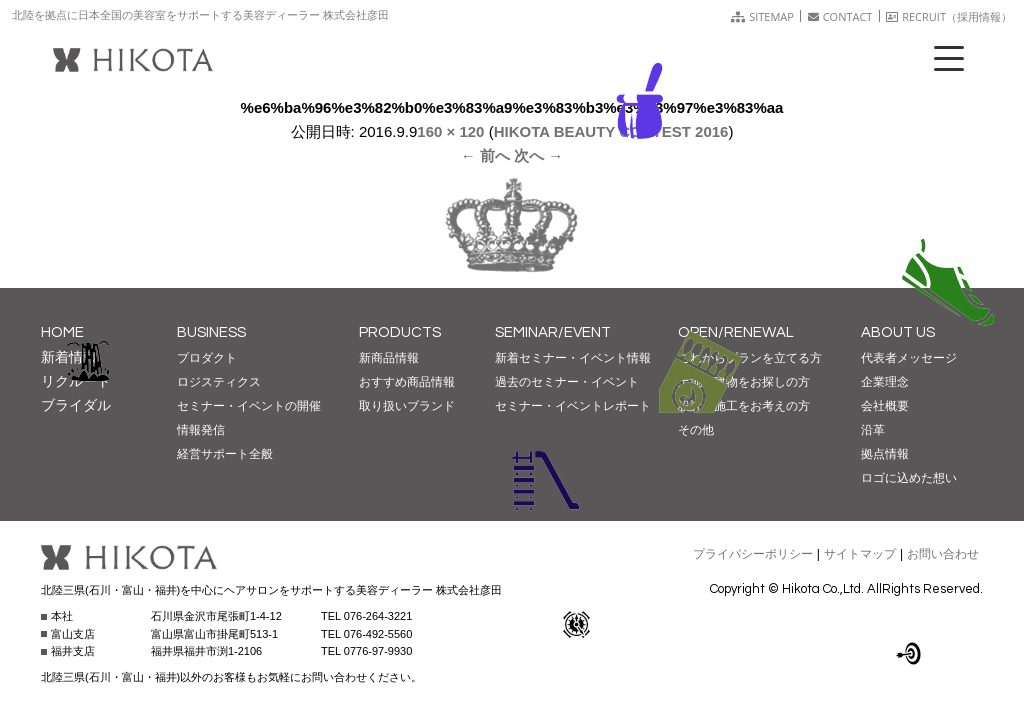 Image resolution: width=1024 pixels, height=726 pixels. What do you see at coordinates (948, 282) in the screenshot?
I see `access running or fitness tracking features` at bounding box center [948, 282].